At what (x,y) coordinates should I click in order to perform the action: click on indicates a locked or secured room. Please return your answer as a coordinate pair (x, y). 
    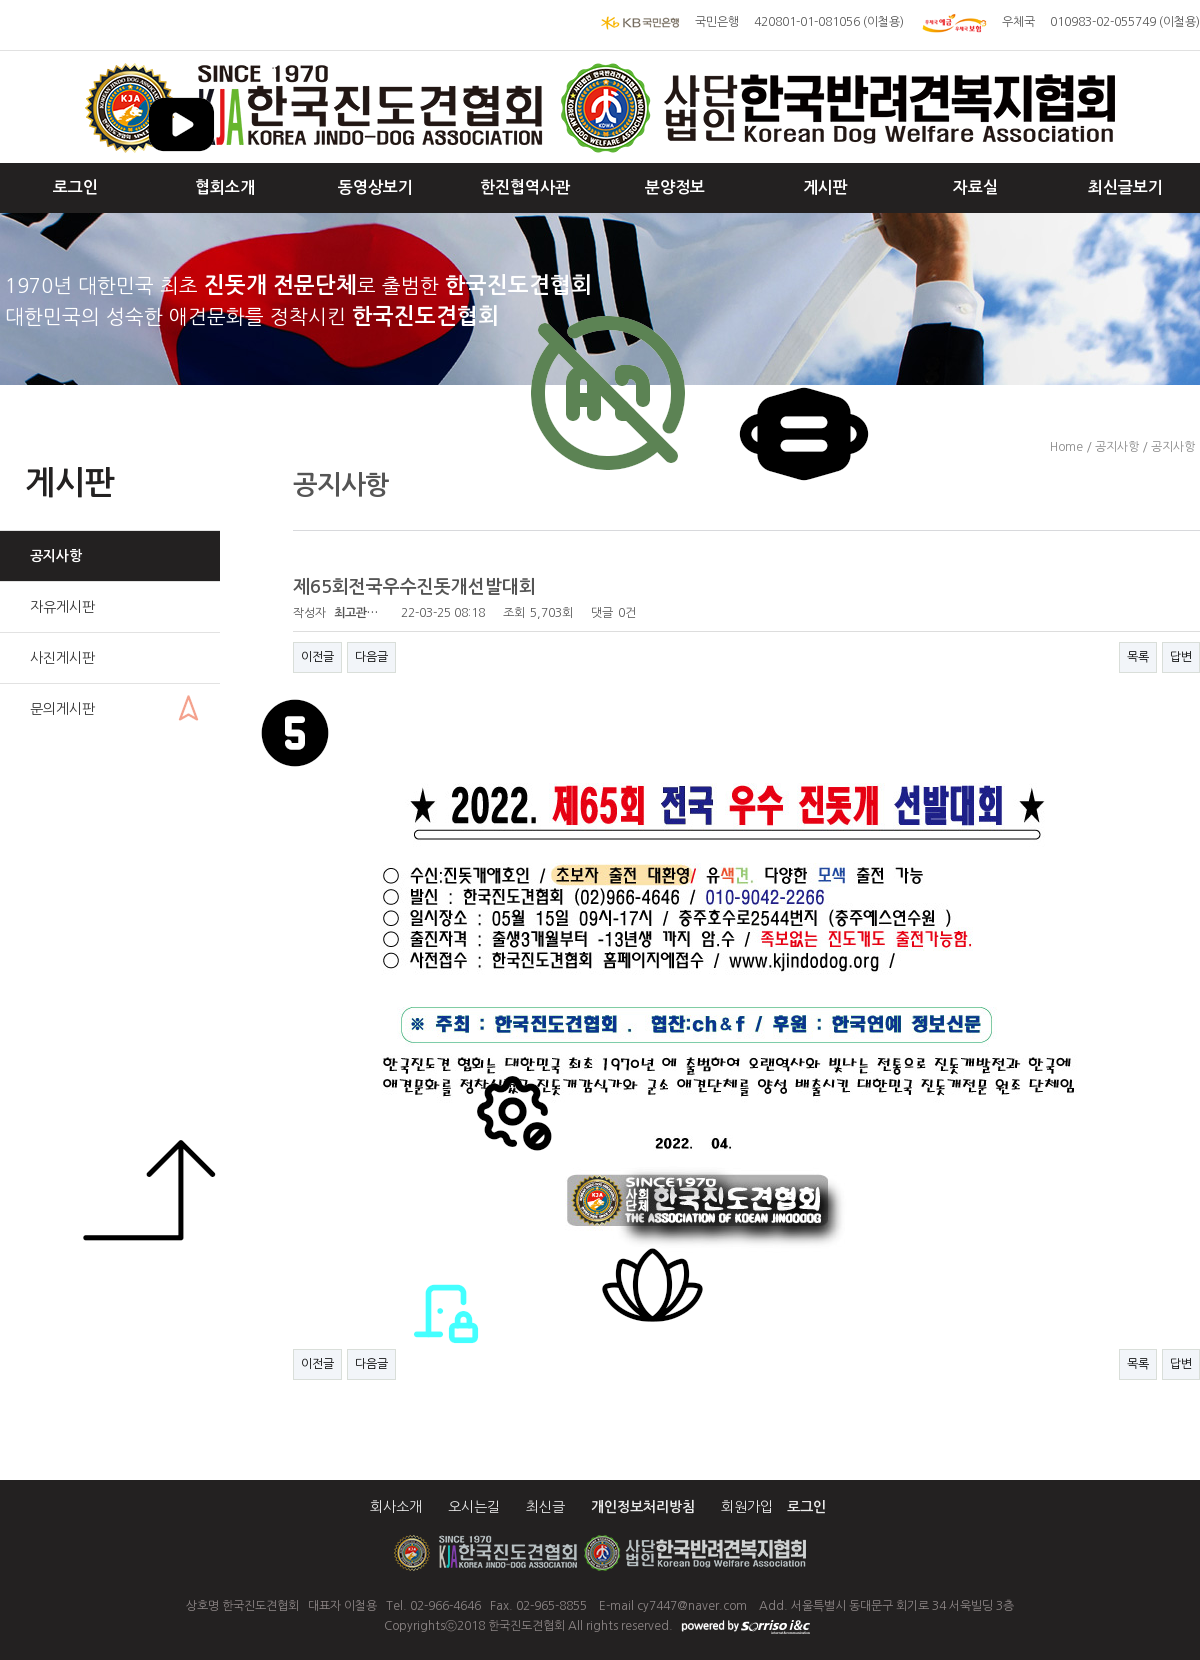
    Looking at the image, I should click on (446, 1311).